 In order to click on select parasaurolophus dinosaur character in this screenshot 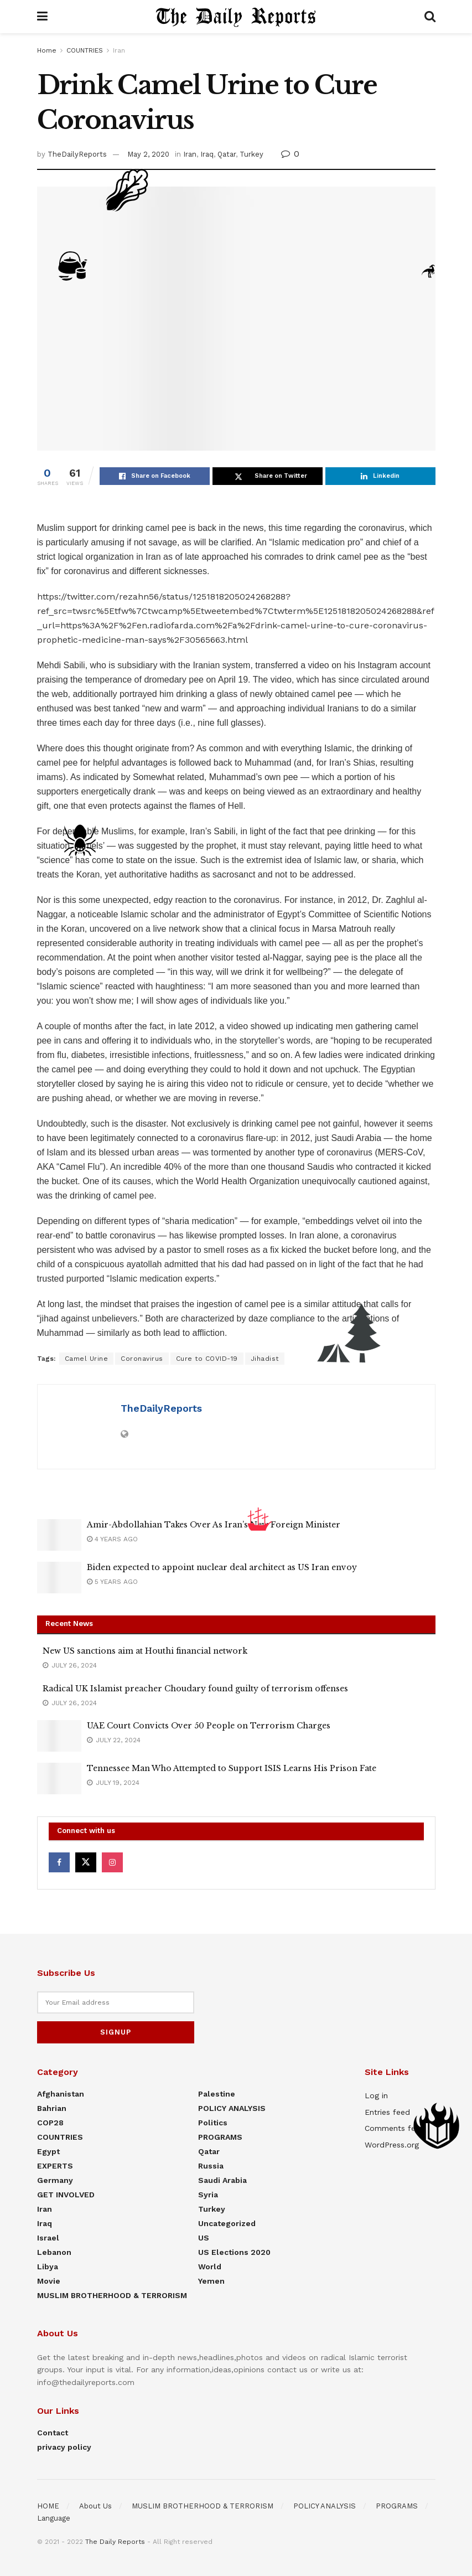, I will do `click(428, 271)`.